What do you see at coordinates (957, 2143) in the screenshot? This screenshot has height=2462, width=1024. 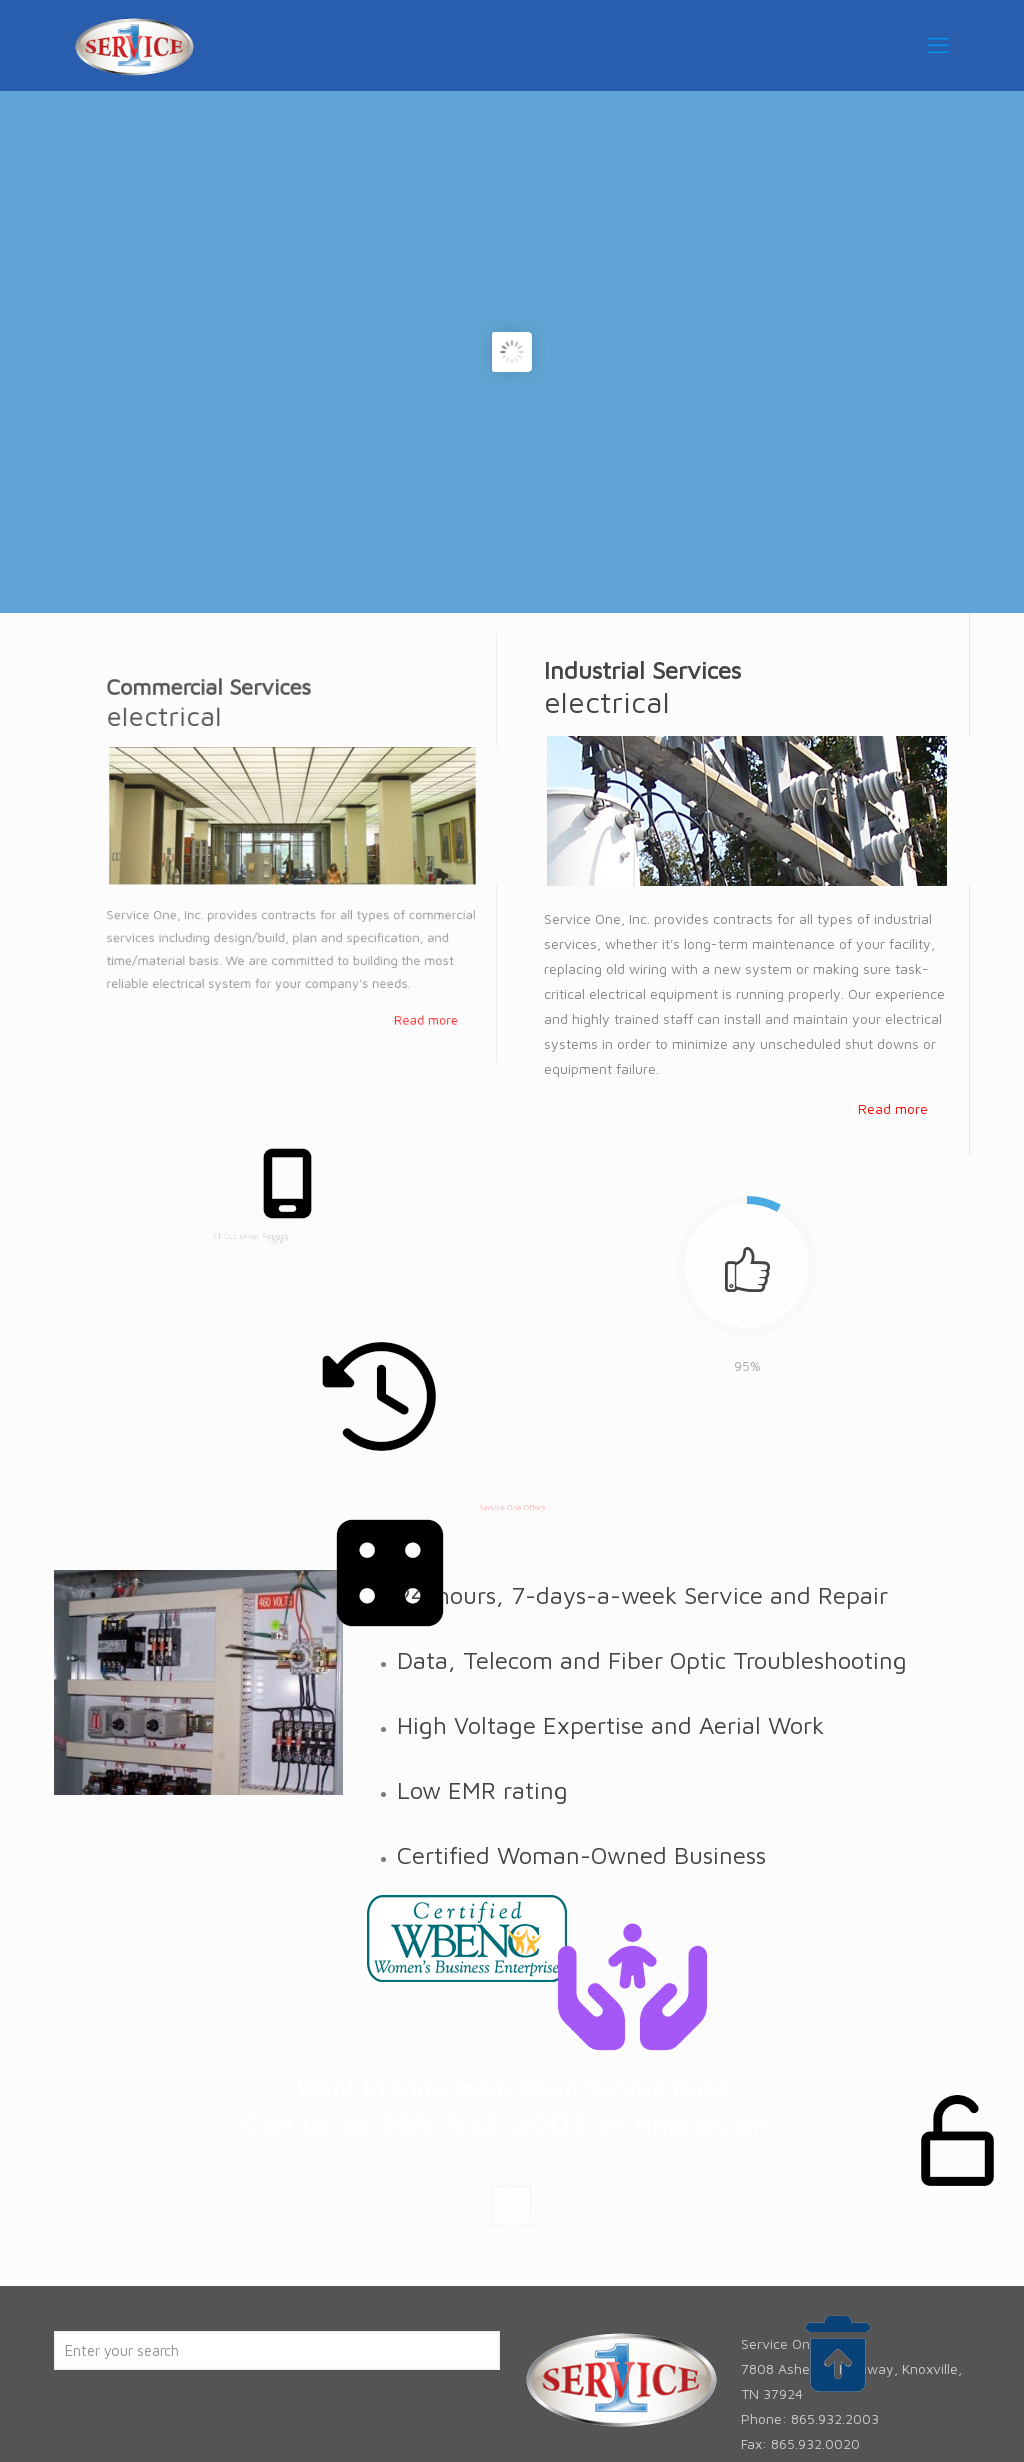 I see `unlock or unsecure an item` at bounding box center [957, 2143].